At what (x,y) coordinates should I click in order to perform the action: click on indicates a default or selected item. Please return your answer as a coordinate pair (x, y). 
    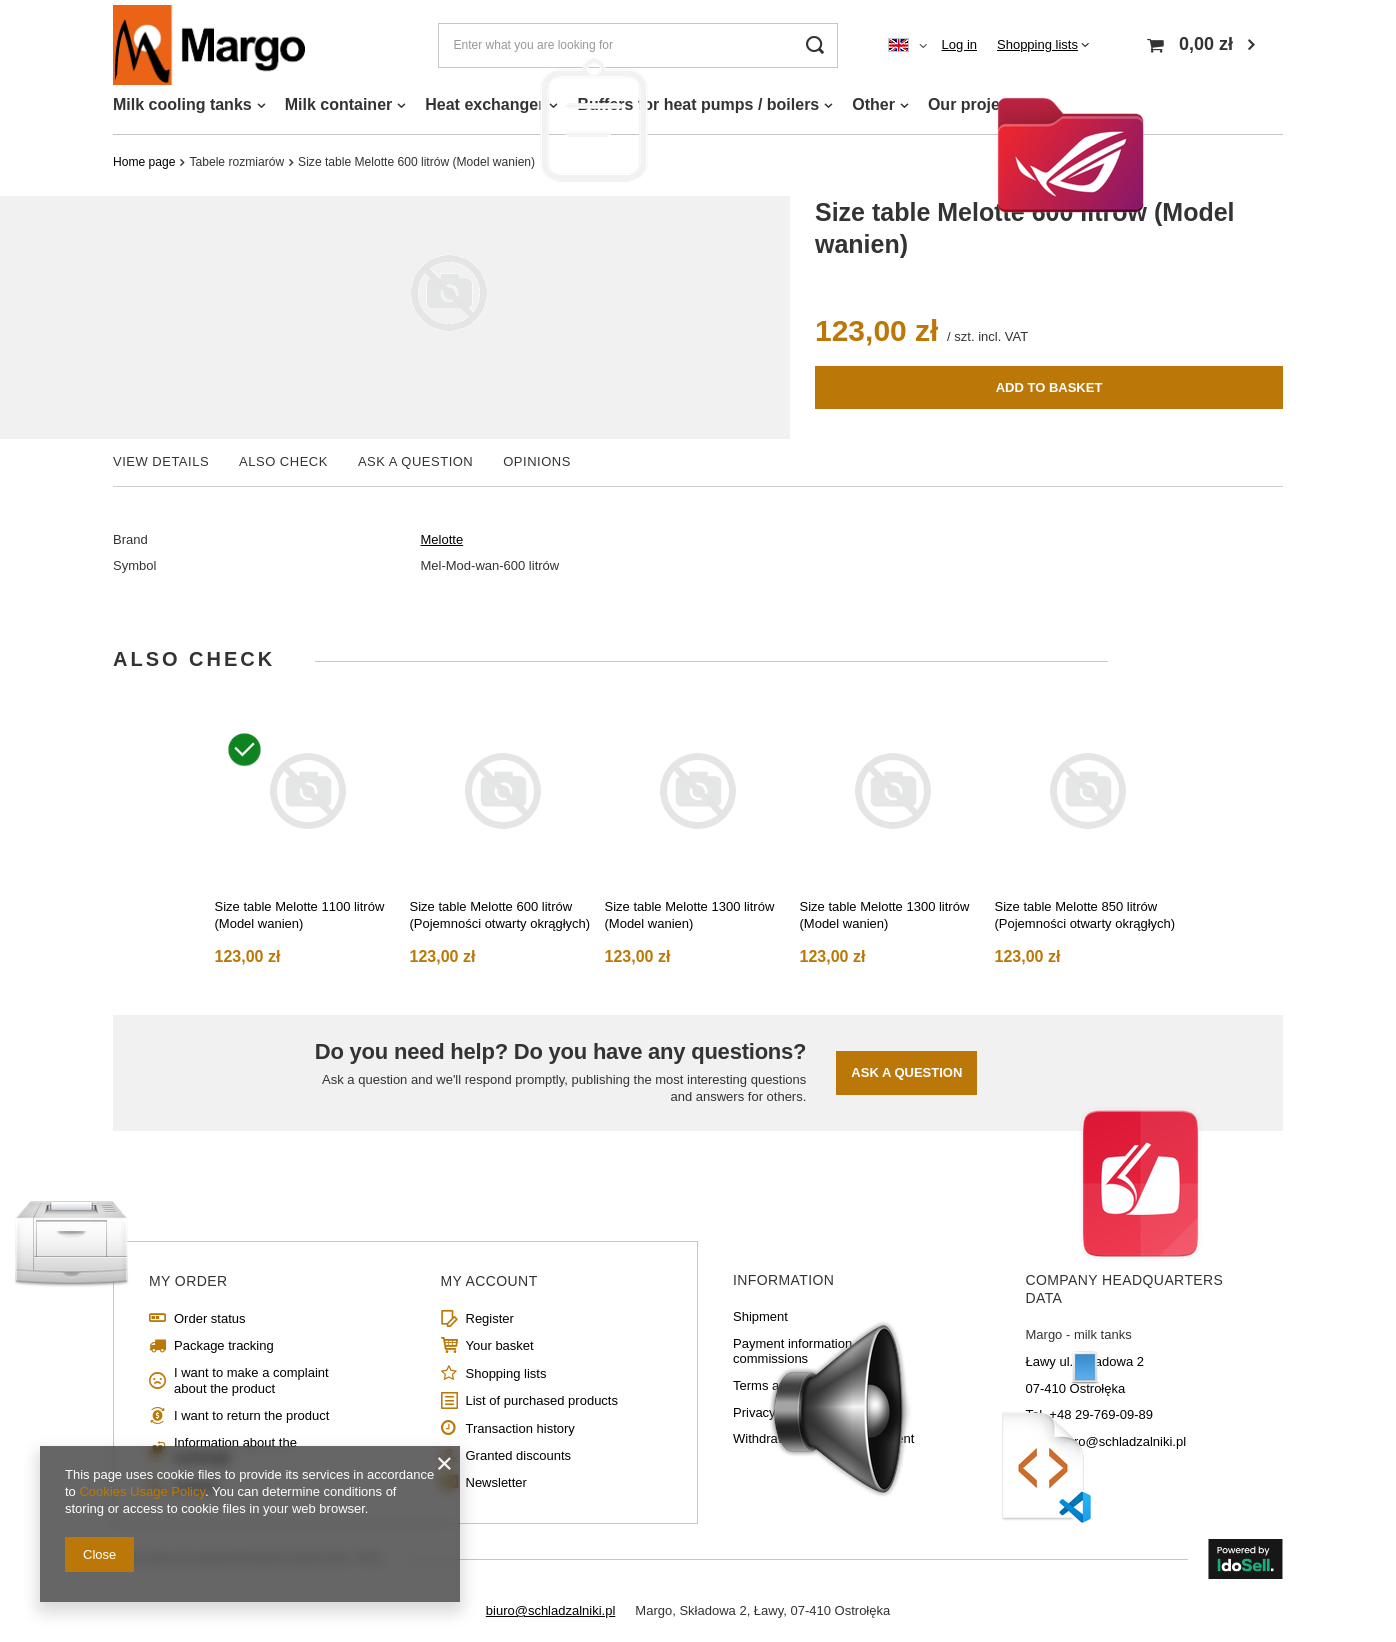
    Looking at the image, I should click on (244, 749).